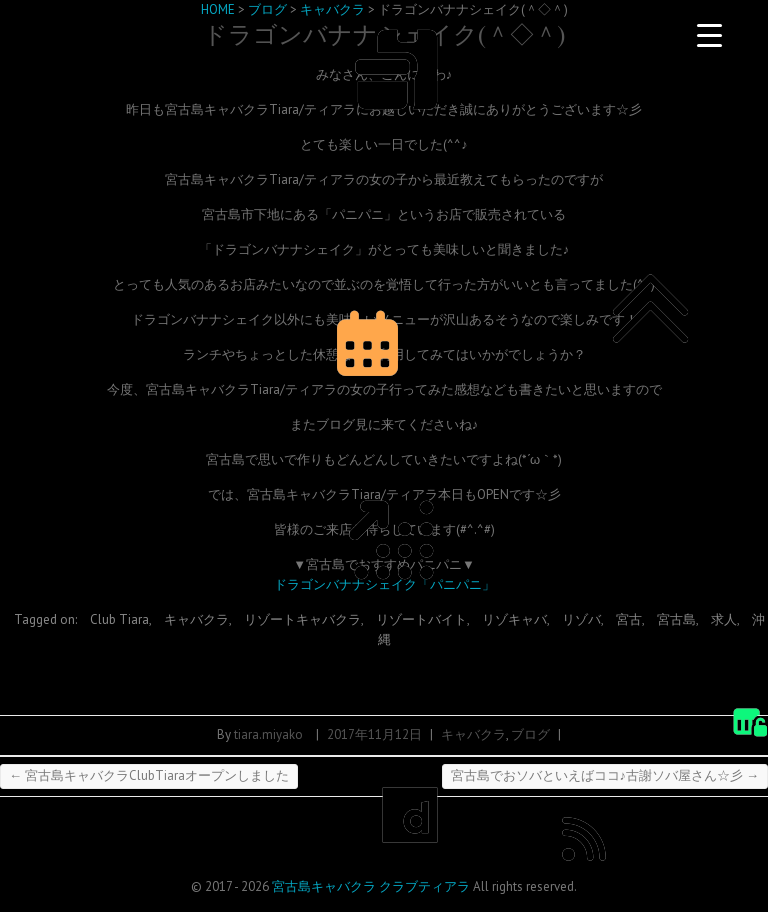 The image size is (768, 912). I want to click on export or share data, so click(394, 540).